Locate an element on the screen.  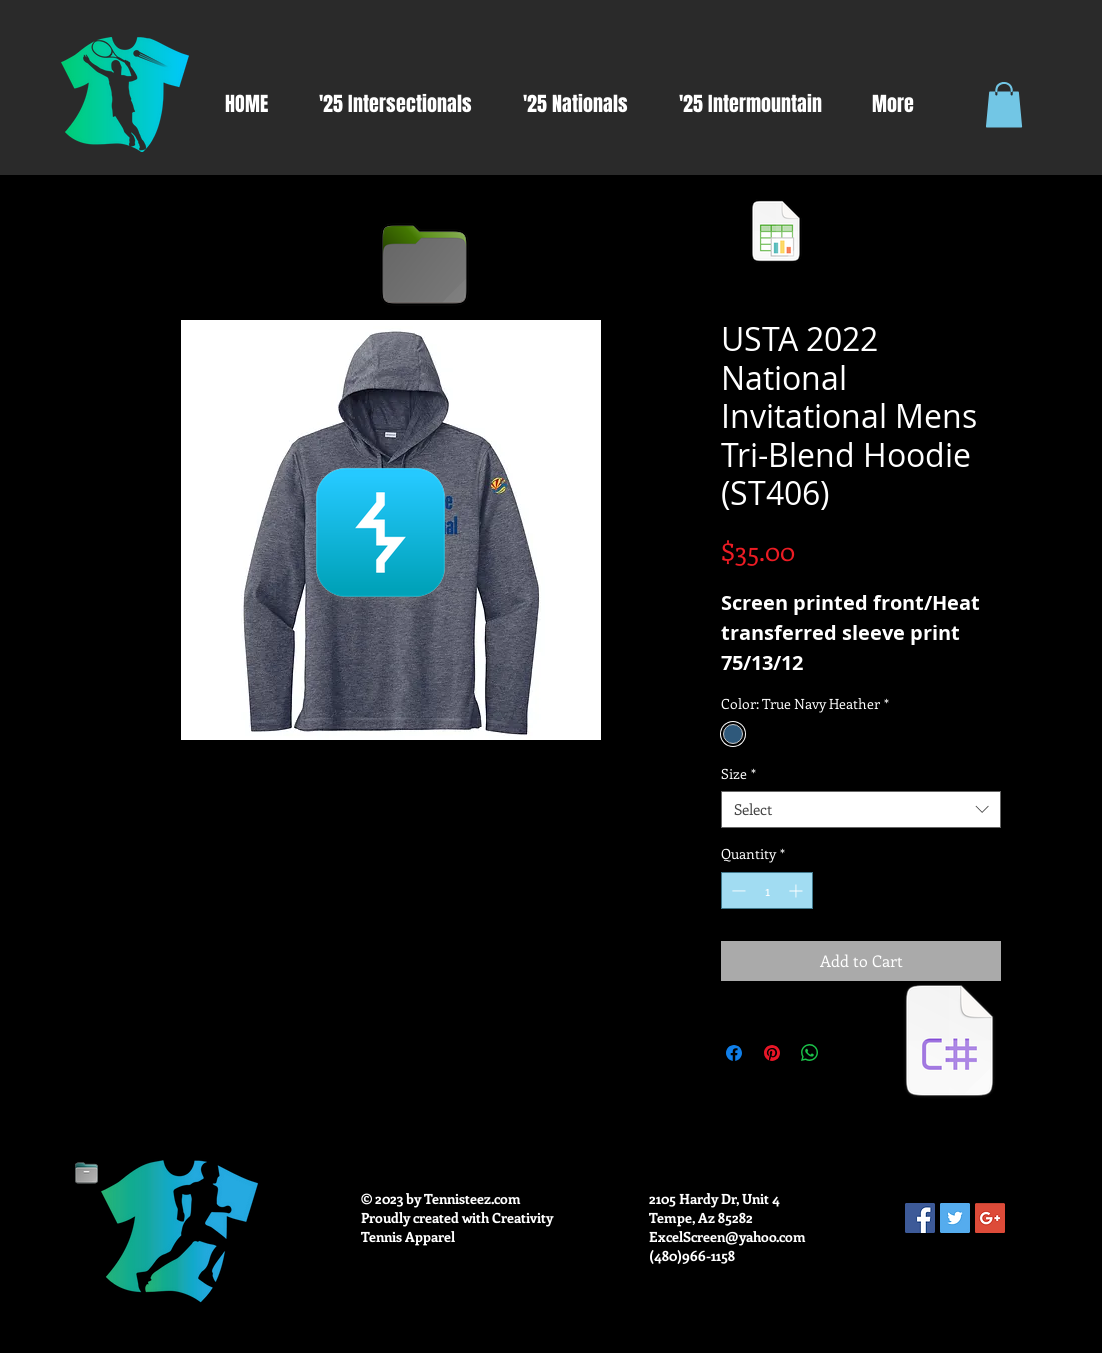
open a folder to view its contents is located at coordinates (424, 264).